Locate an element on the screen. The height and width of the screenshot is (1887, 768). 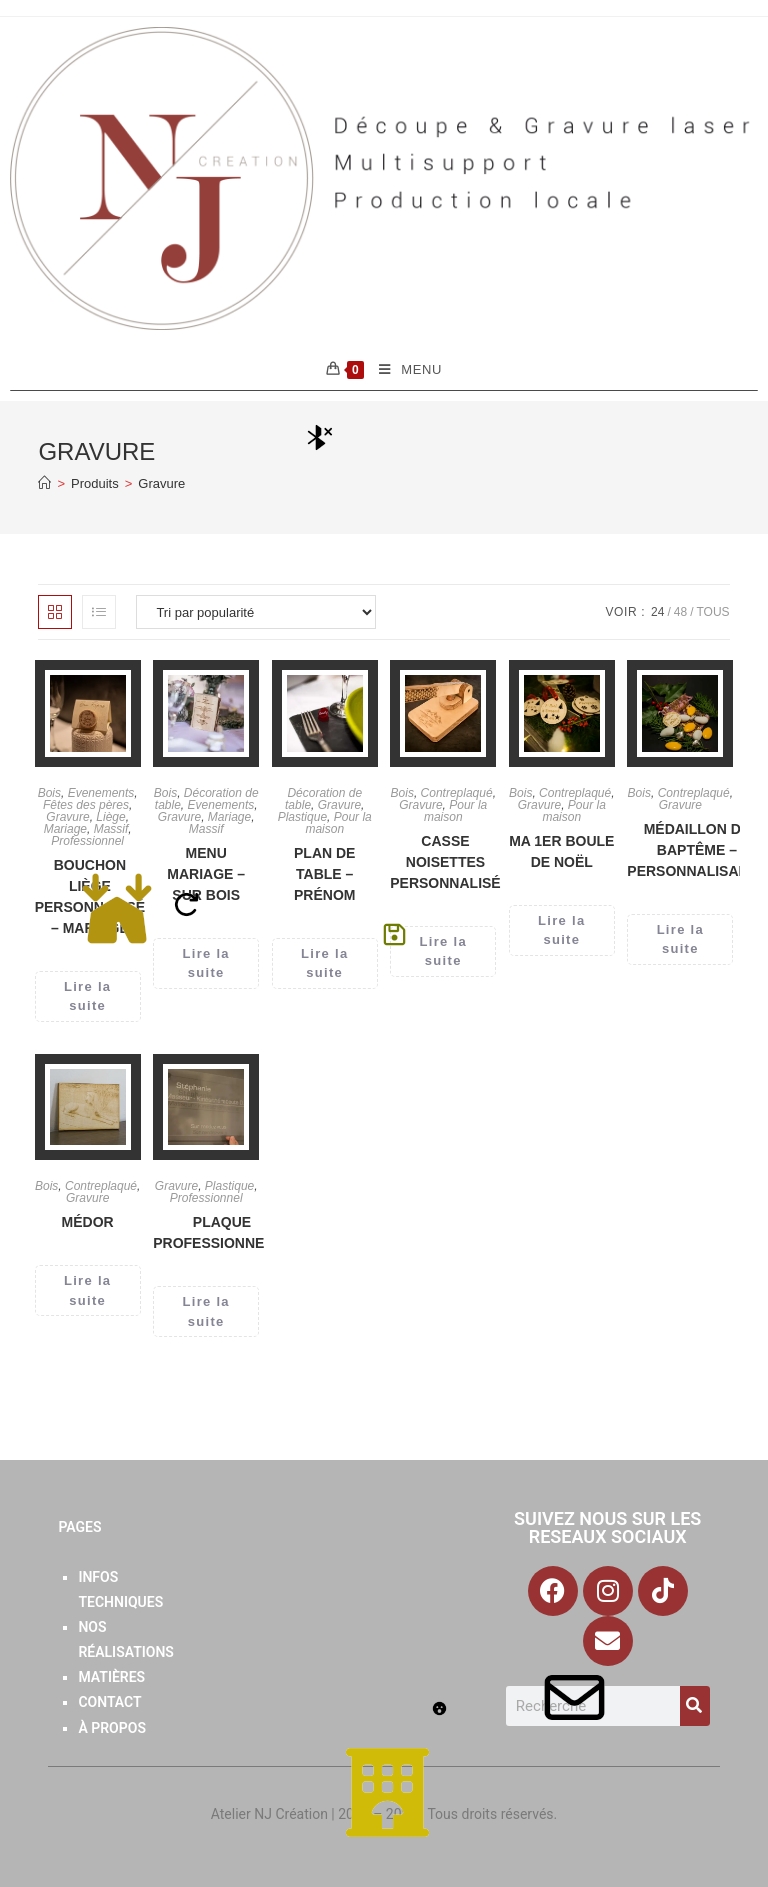
find nearby hotels or accommodations is located at coordinates (387, 1792).